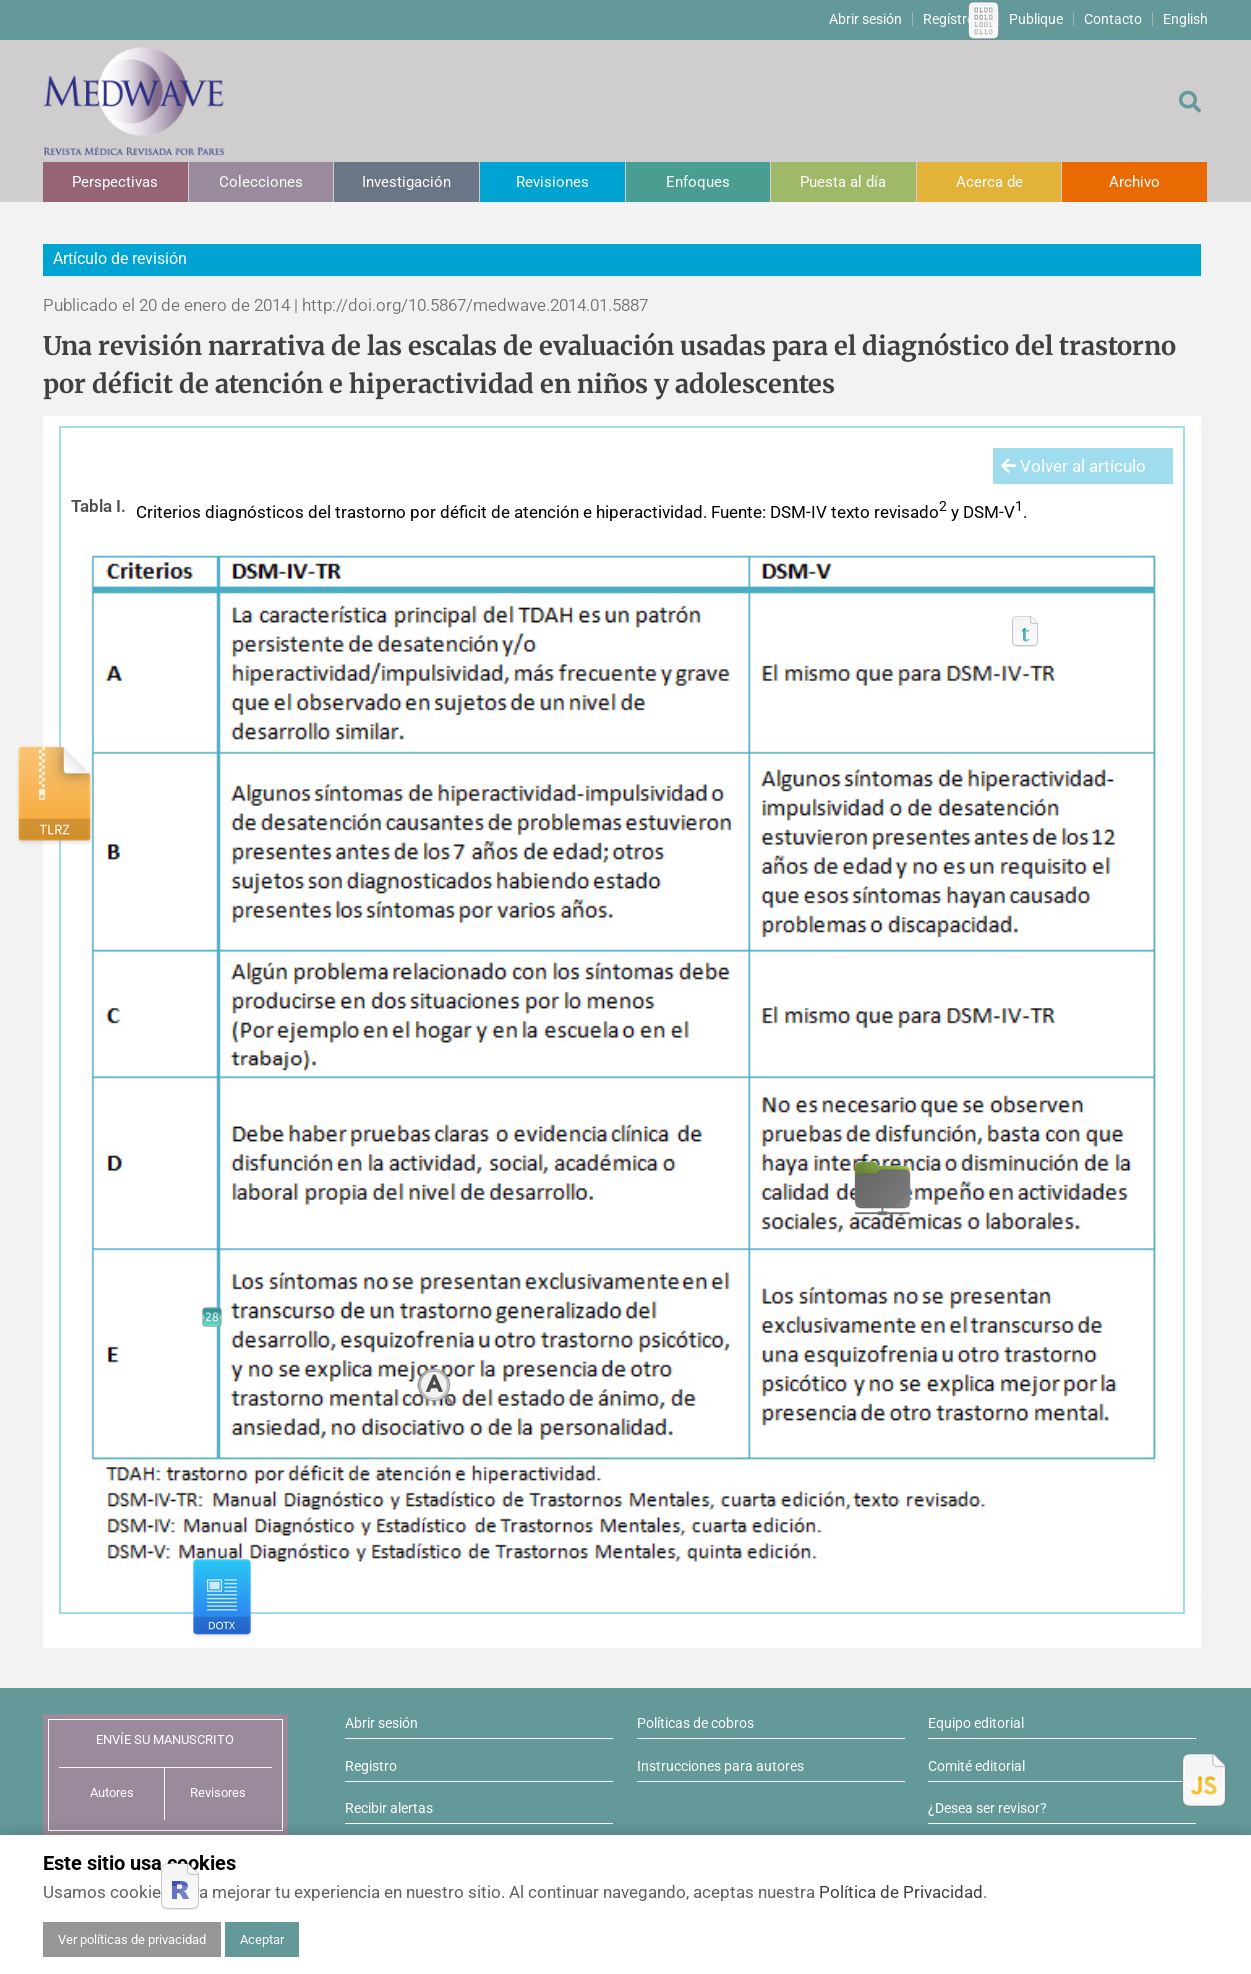 The image size is (1251, 1974). Describe the element at coordinates (212, 1317) in the screenshot. I see `open the calendar app` at that location.